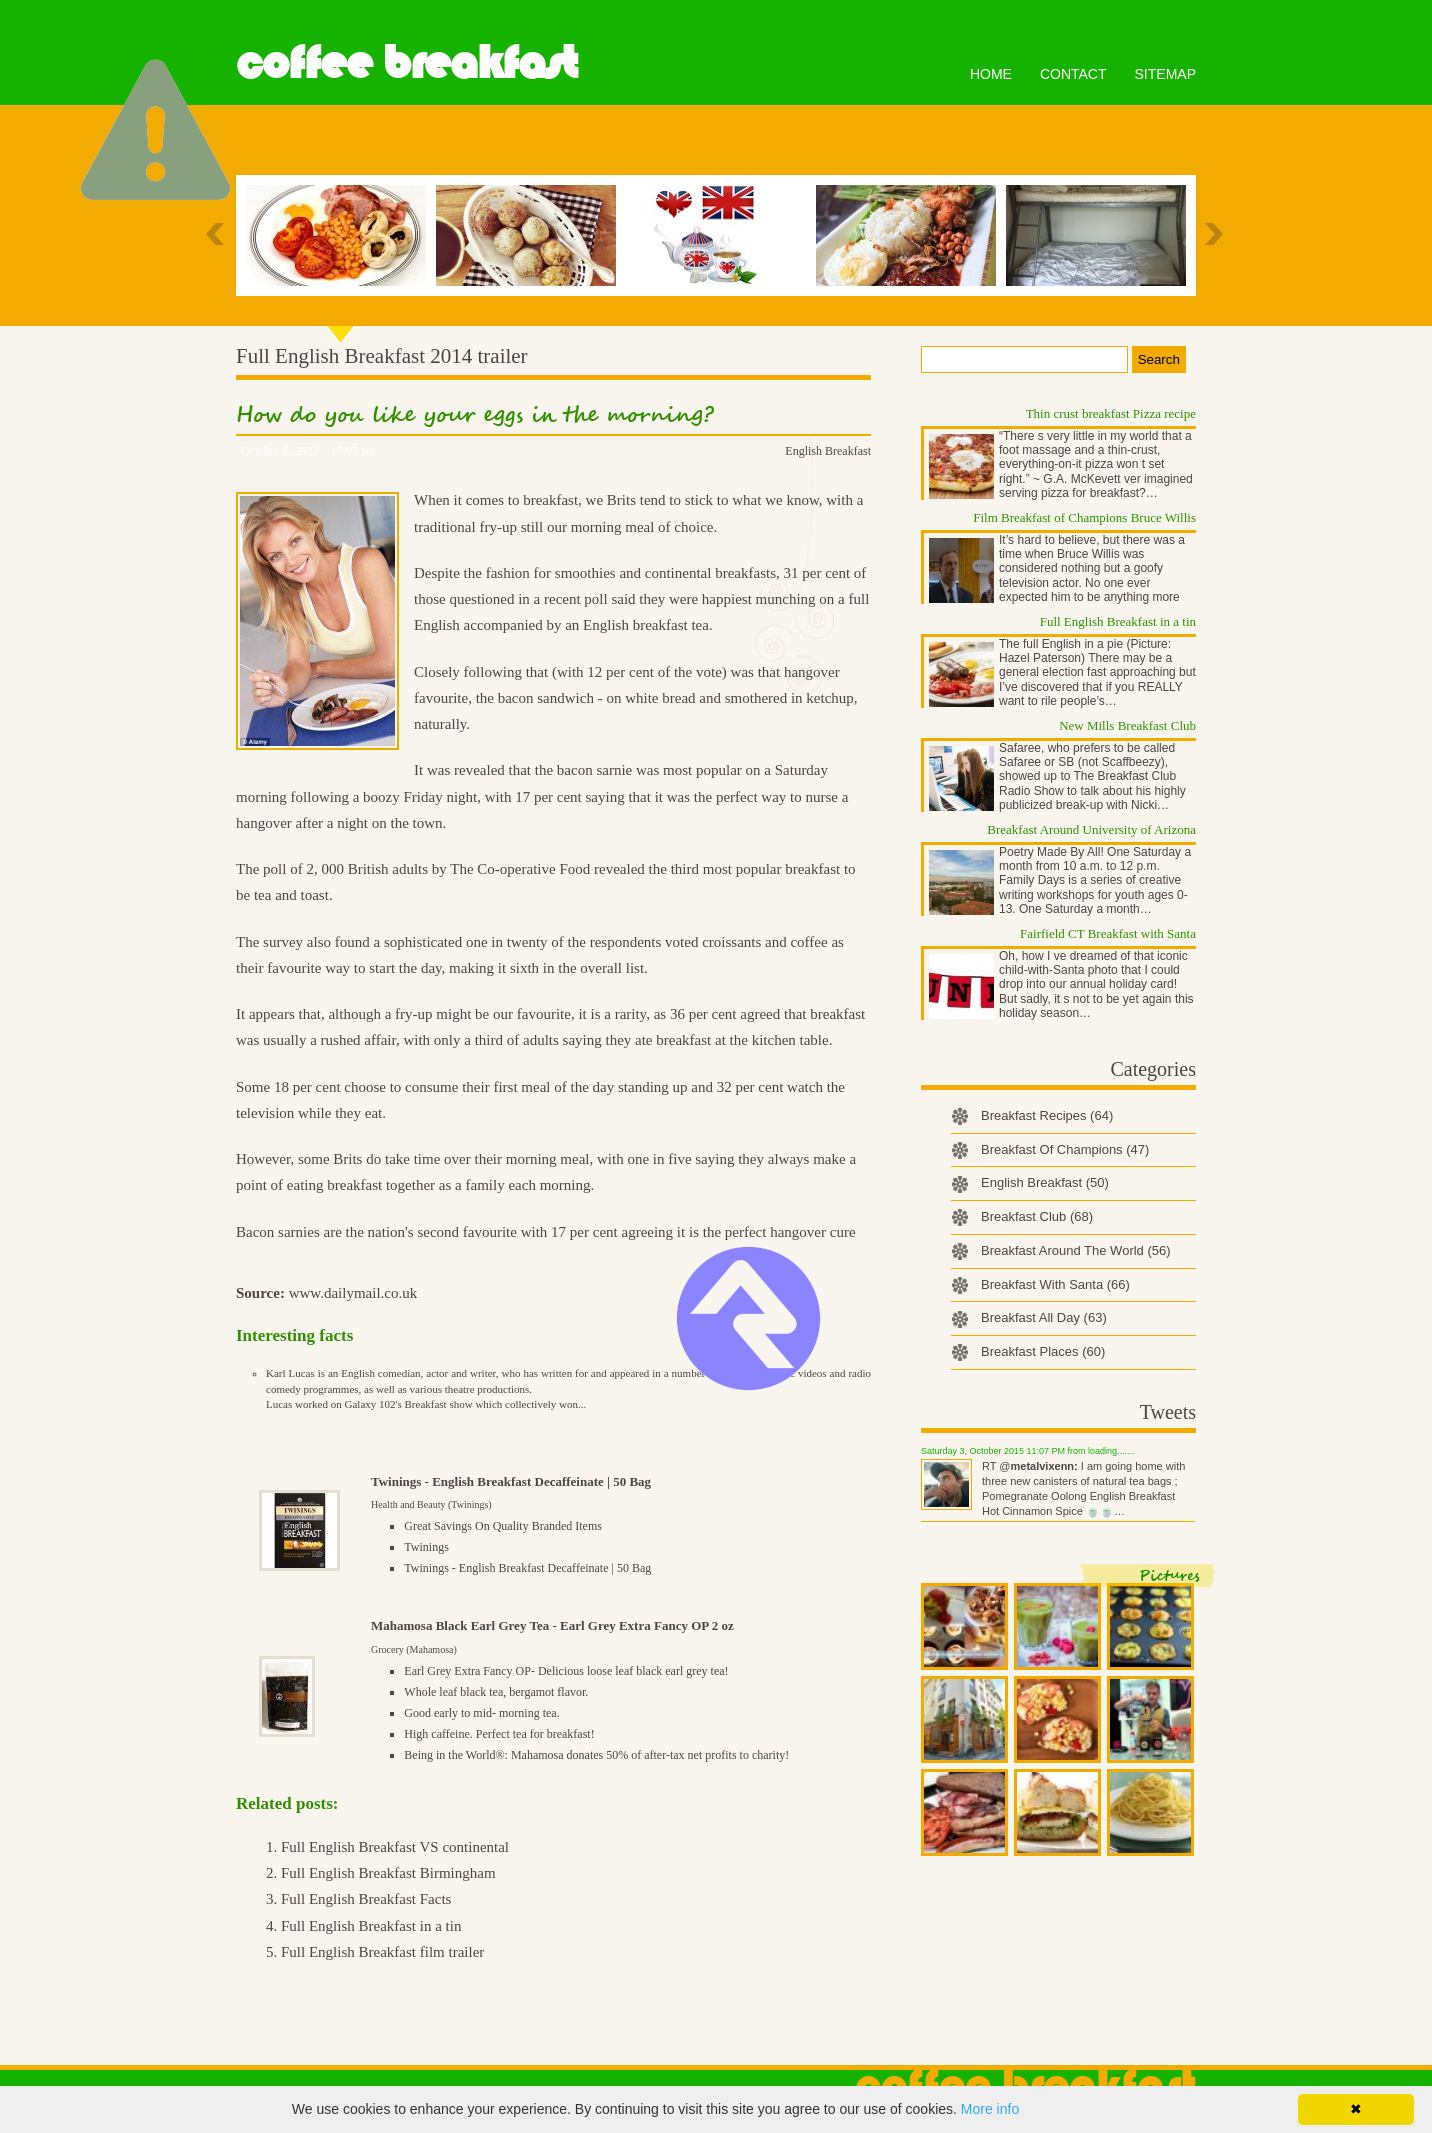 The image size is (1432, 2133). I want to click on open Rock RMS church management app, so click(748, 1318).